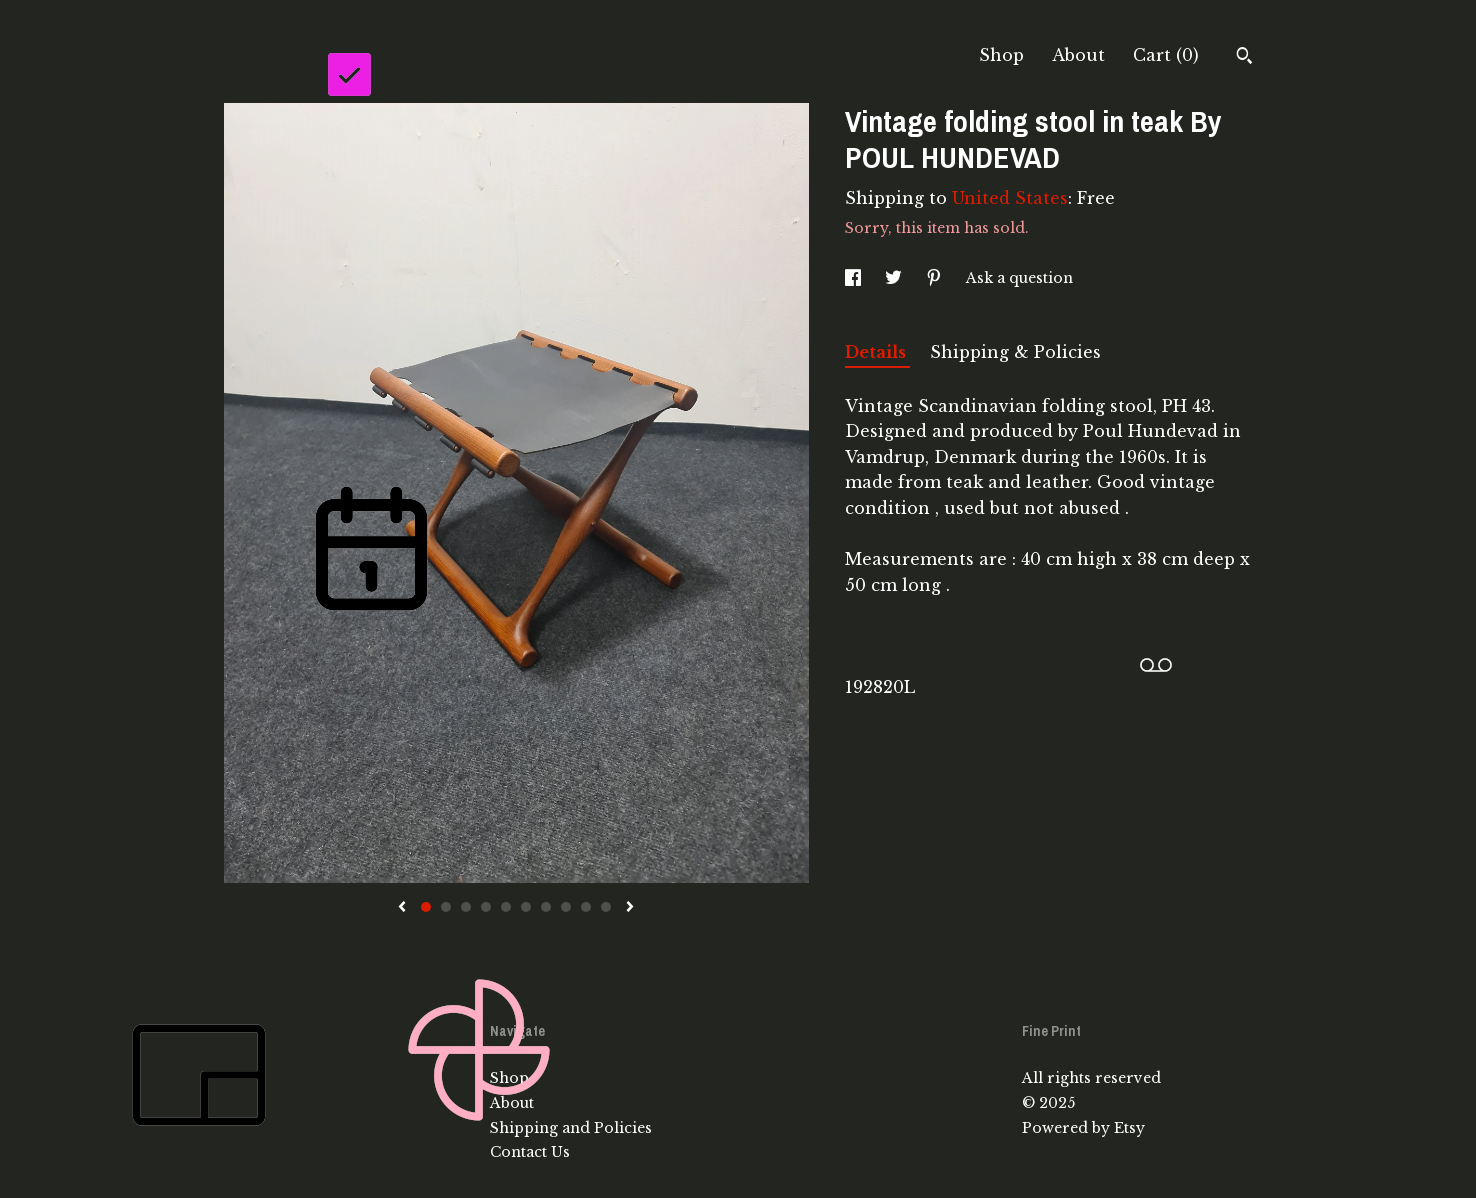 This screenshot has height=1198, width=1476. What do you see at coordinates (349, 74) in the screenshot?
I see `mark a task as complete` at bounding box center [349, 74].